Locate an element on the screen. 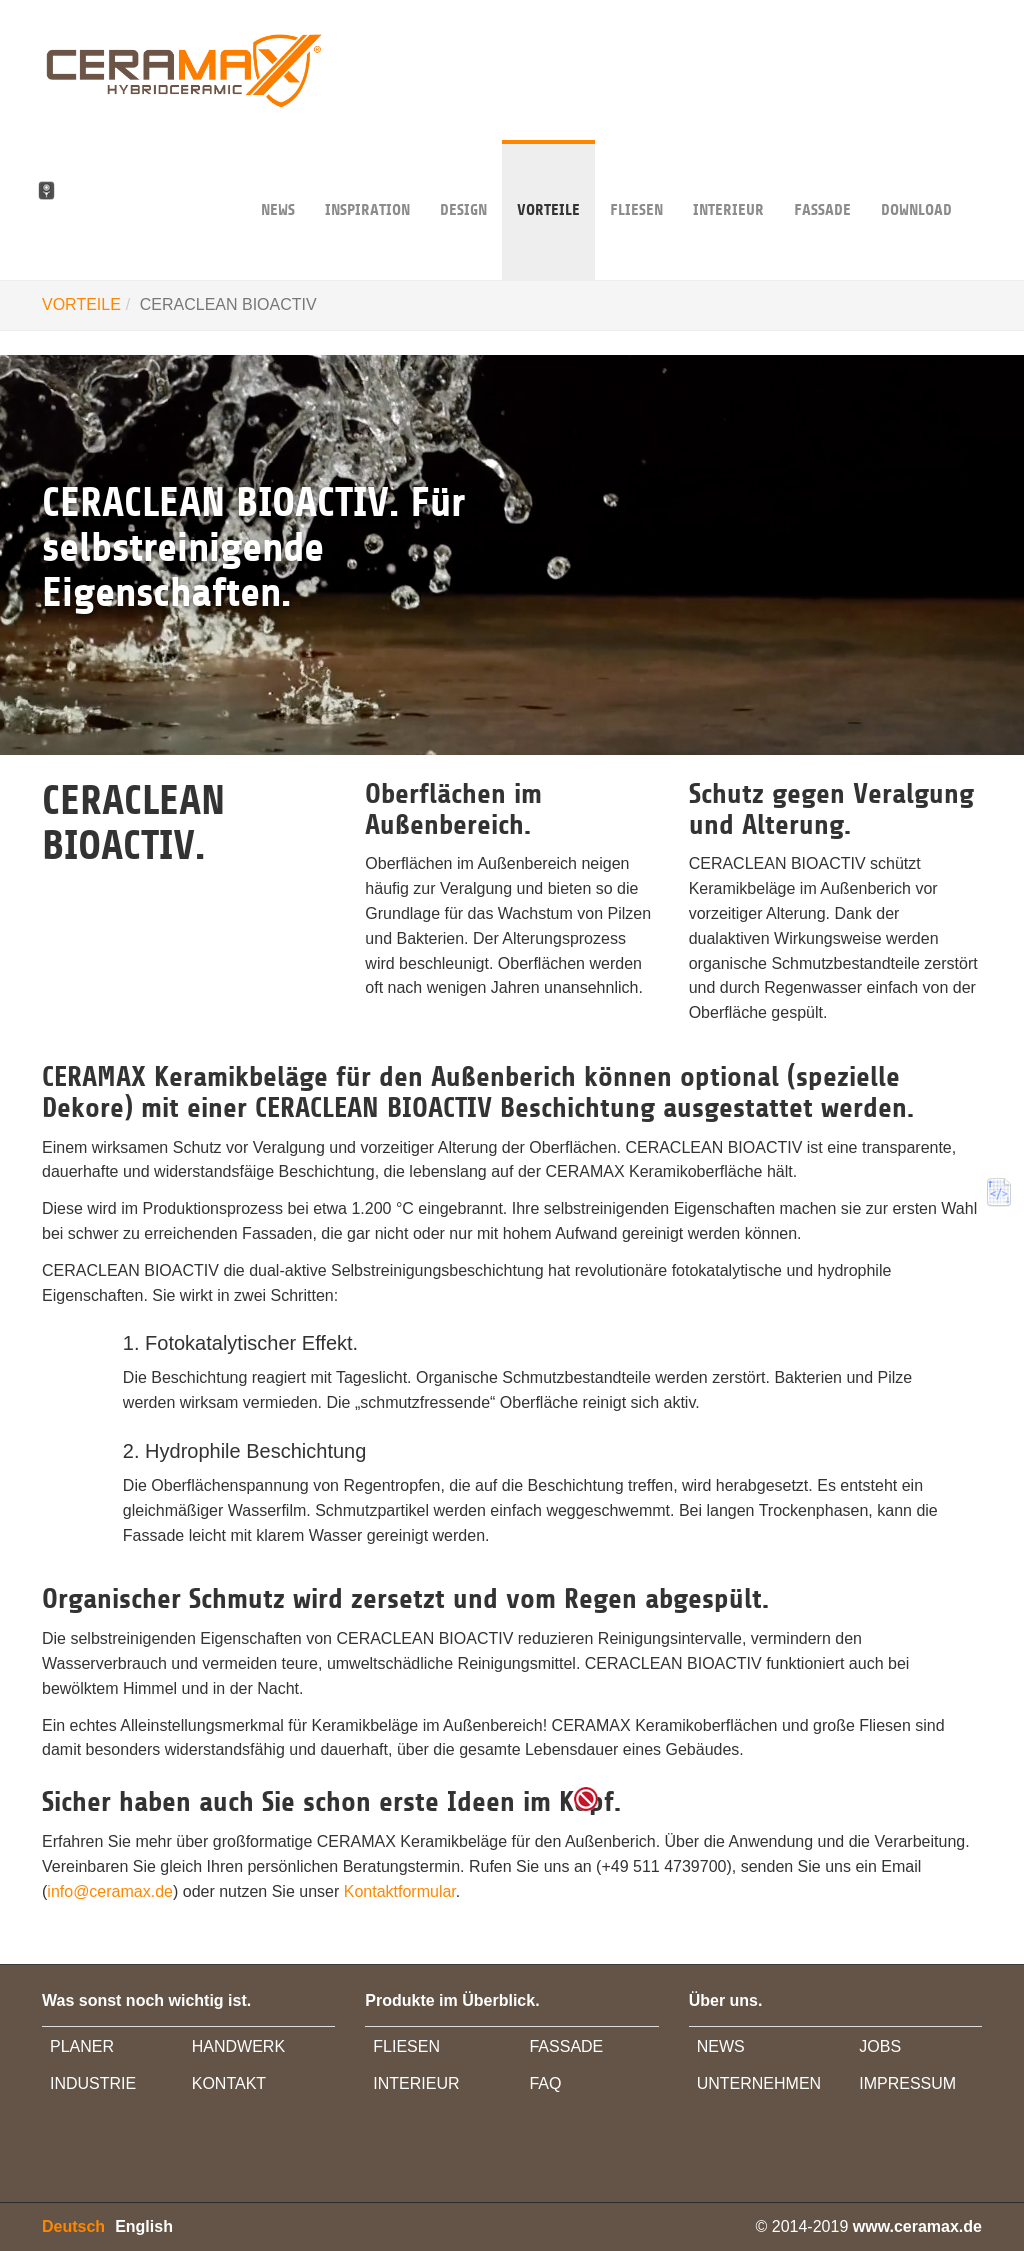 This screenshot has width=1024, height=2251. open the backups application is located at coordinates (46, 190).